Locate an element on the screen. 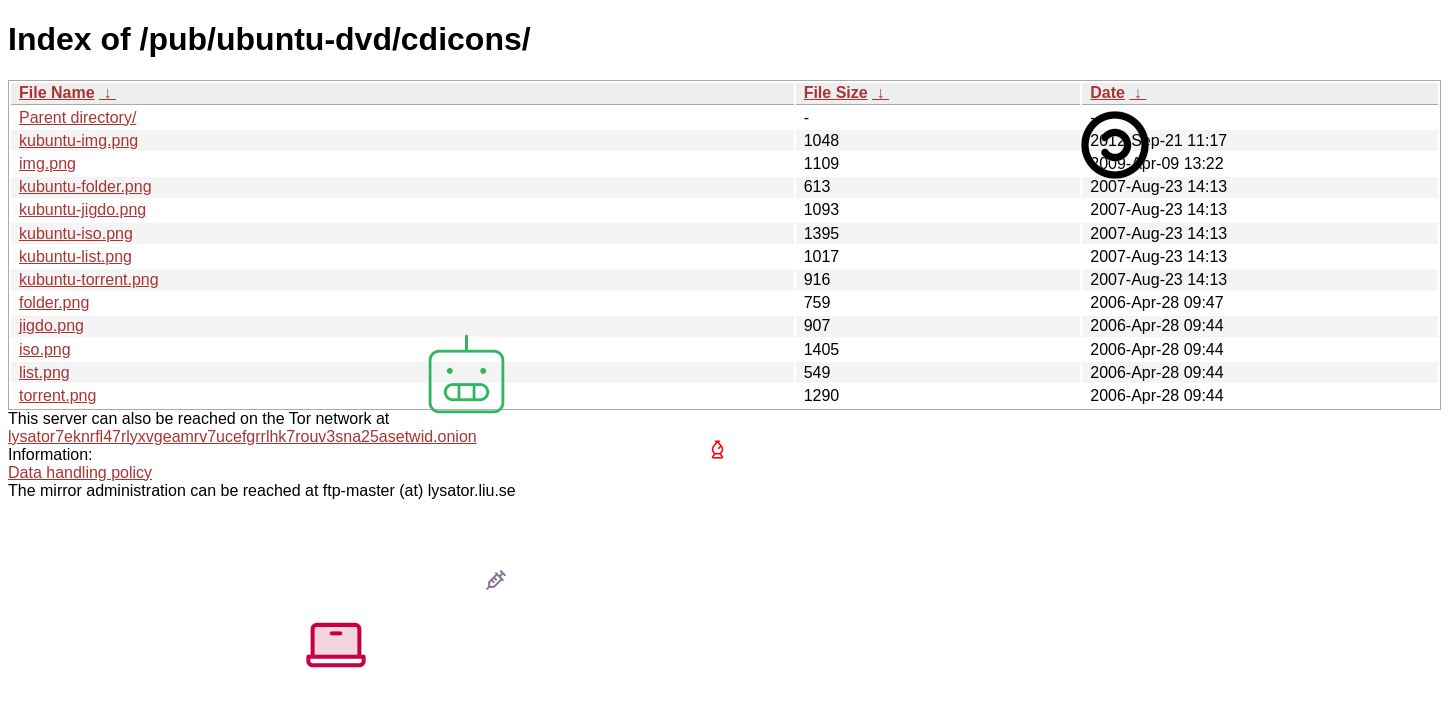 The width and height of the screenshot is (1449, 720). access medical or health information is located at coordinates (496, 580).